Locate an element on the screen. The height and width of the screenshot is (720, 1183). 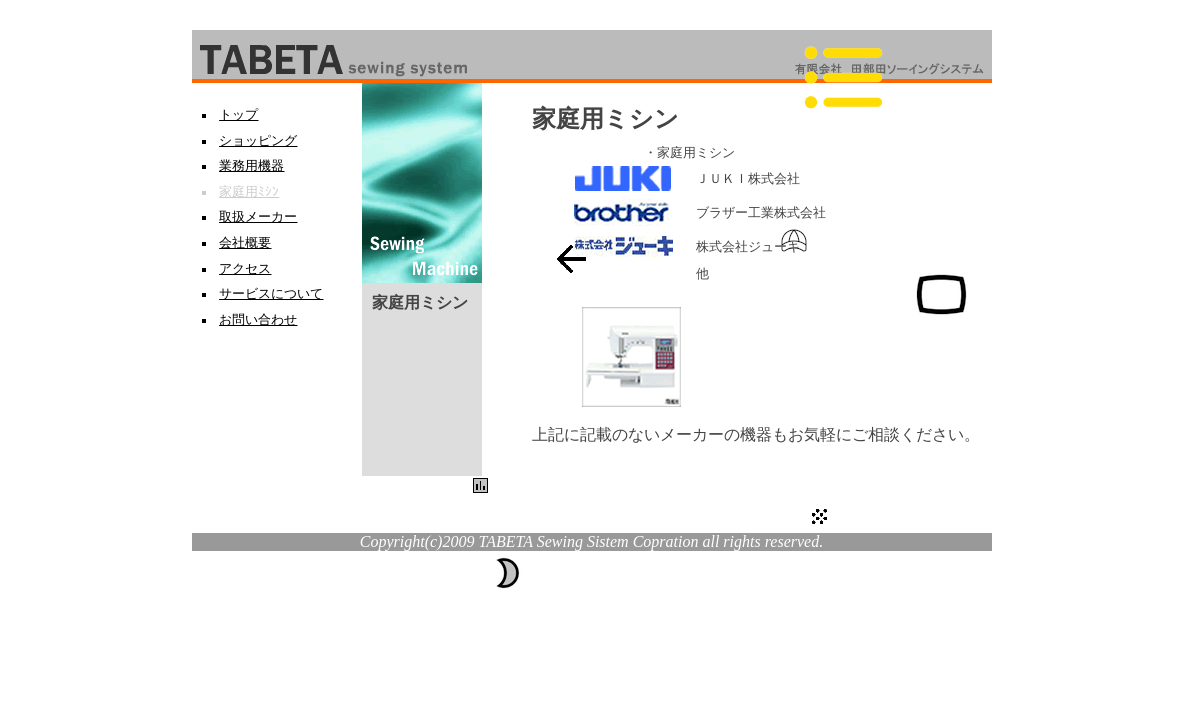
switch to wide-angle or panorama camera mode is located at coordinates (941, 294).